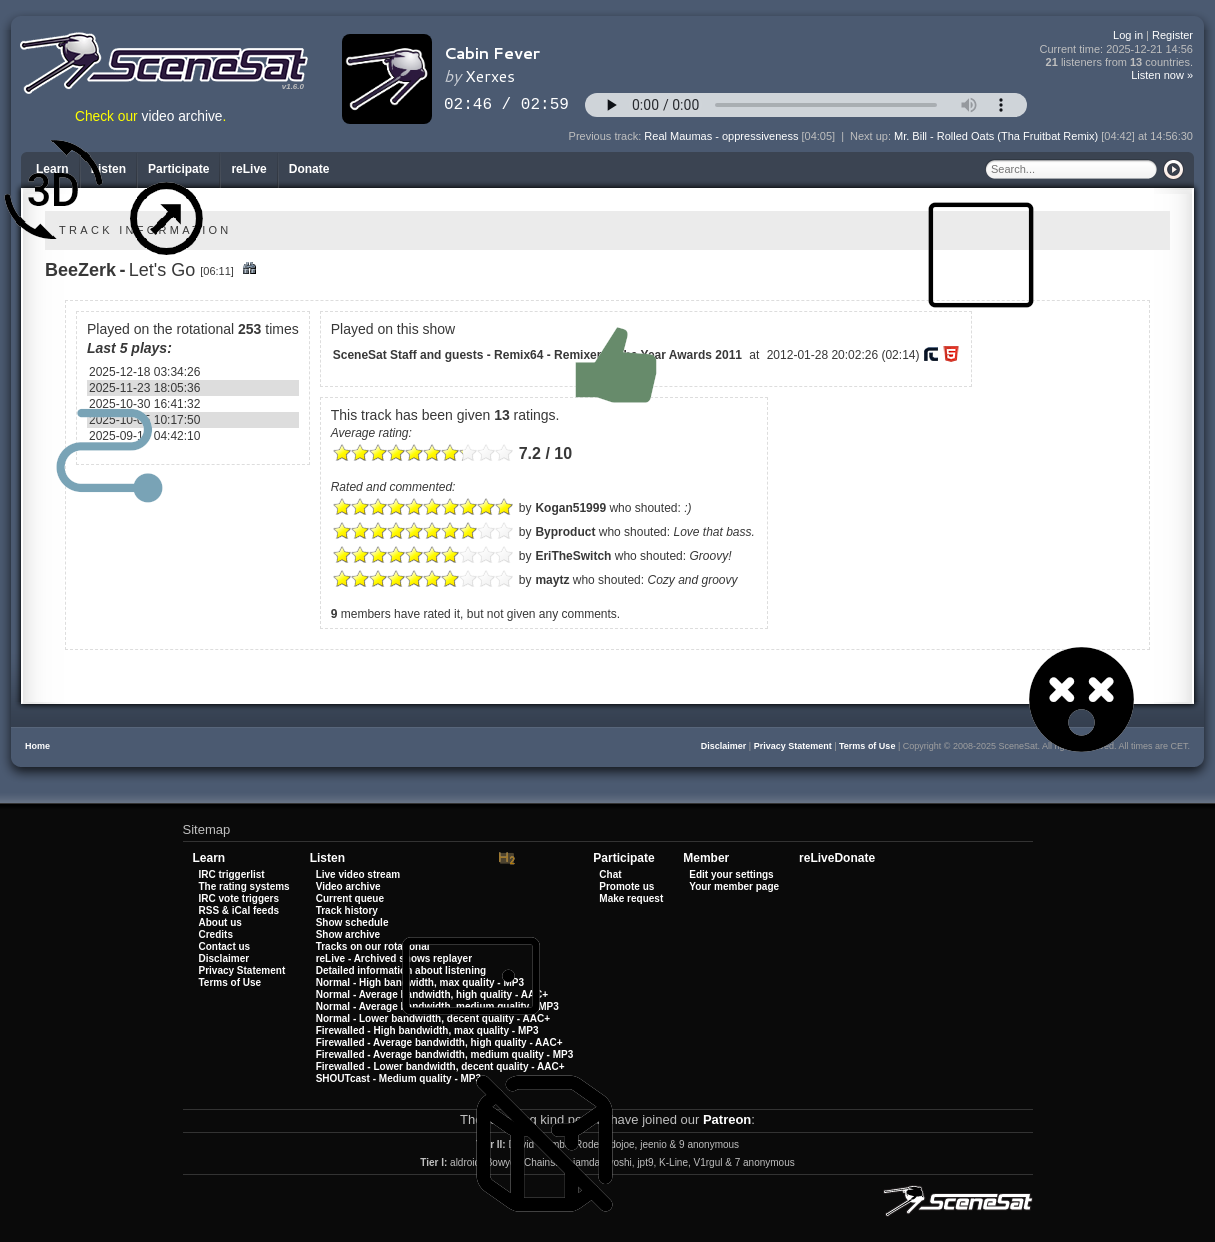 This screenshot has width=1215, height=1242. Describe the element at coordinates (110, 450) in the screenshot. I see `view or edit a route path` at that location.